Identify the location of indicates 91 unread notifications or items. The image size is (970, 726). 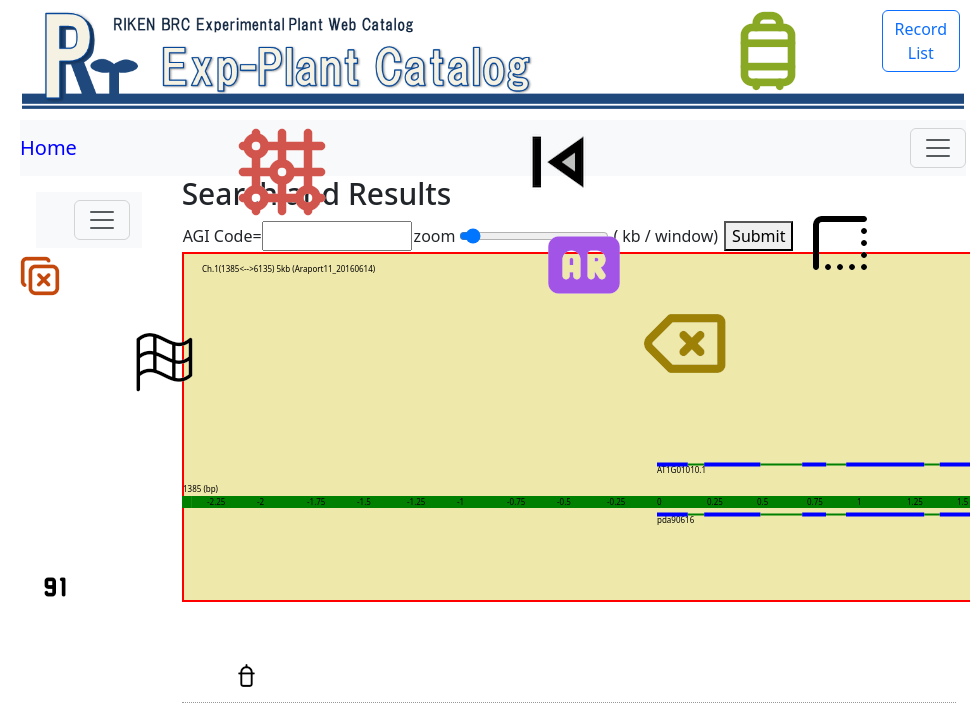
(56, 587).